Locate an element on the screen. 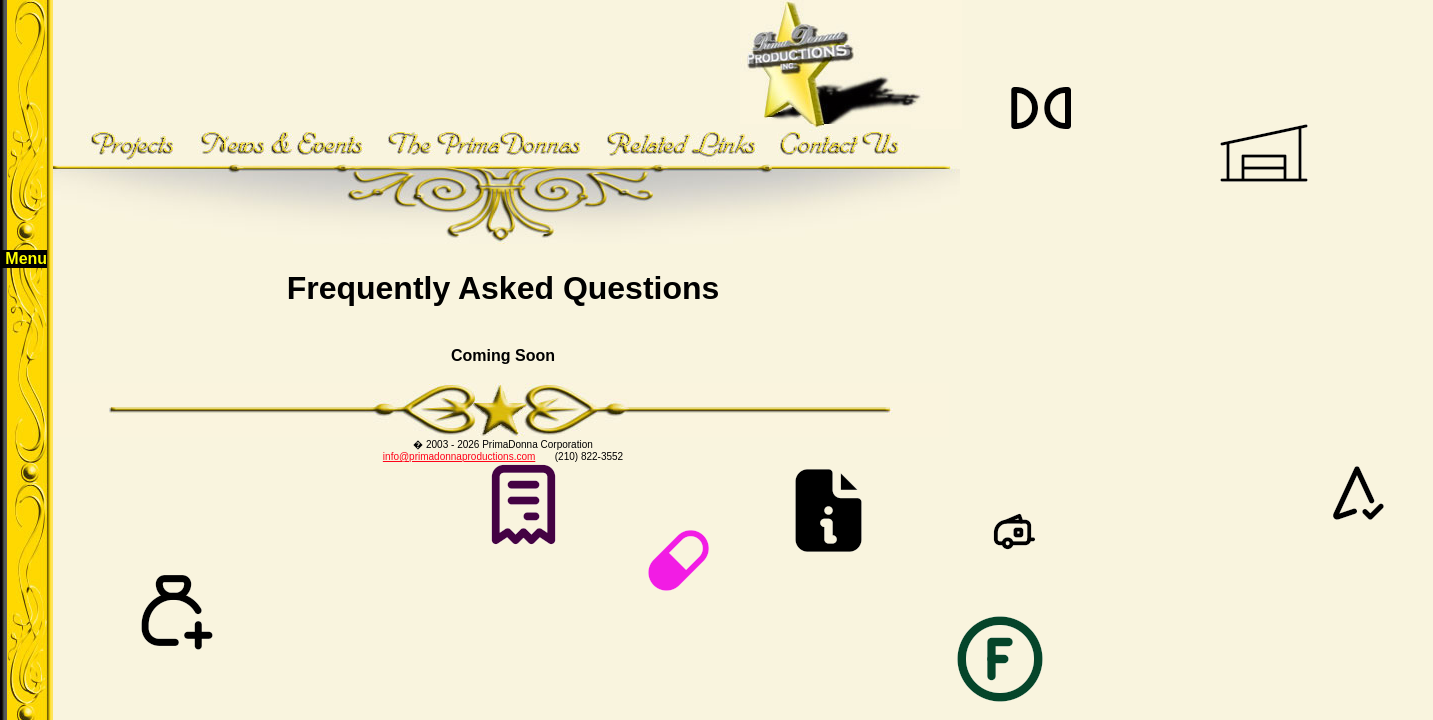 The width and height of the screenshot is (1433, 720). add funds to your balance is located at coordinates (173, 610).